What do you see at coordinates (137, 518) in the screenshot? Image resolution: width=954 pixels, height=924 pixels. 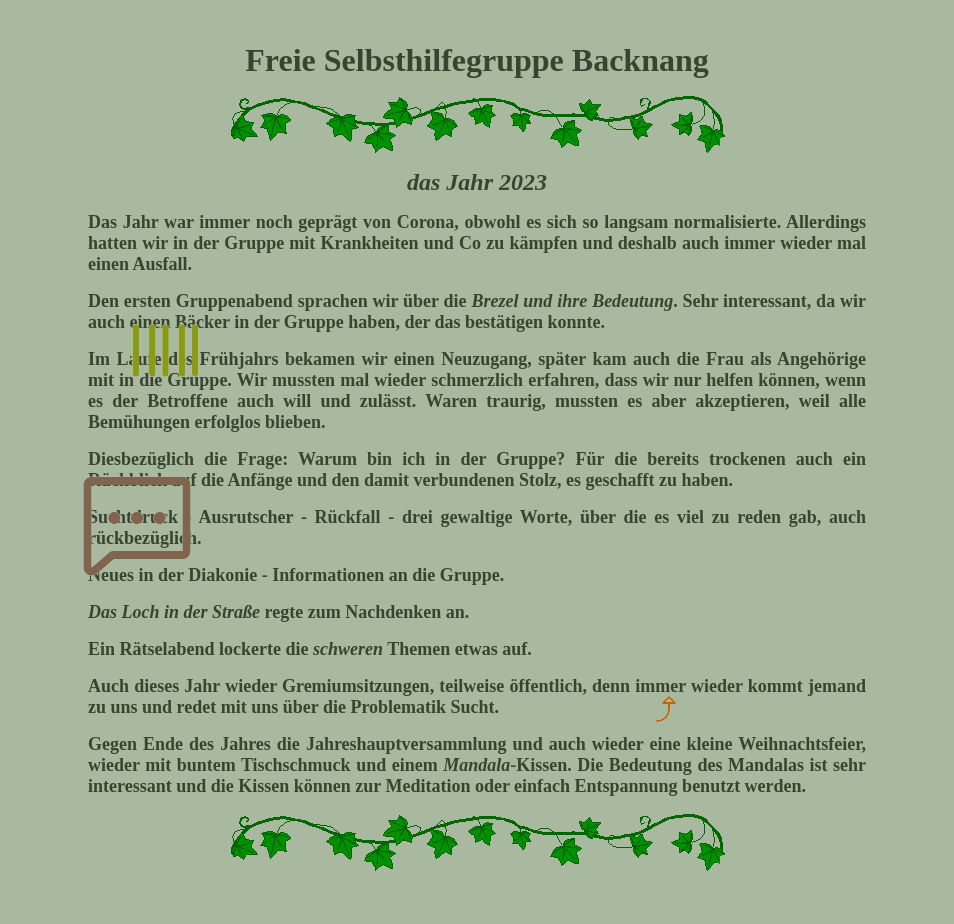 I see `open chat or messaging` at bounding box center [137, 518].